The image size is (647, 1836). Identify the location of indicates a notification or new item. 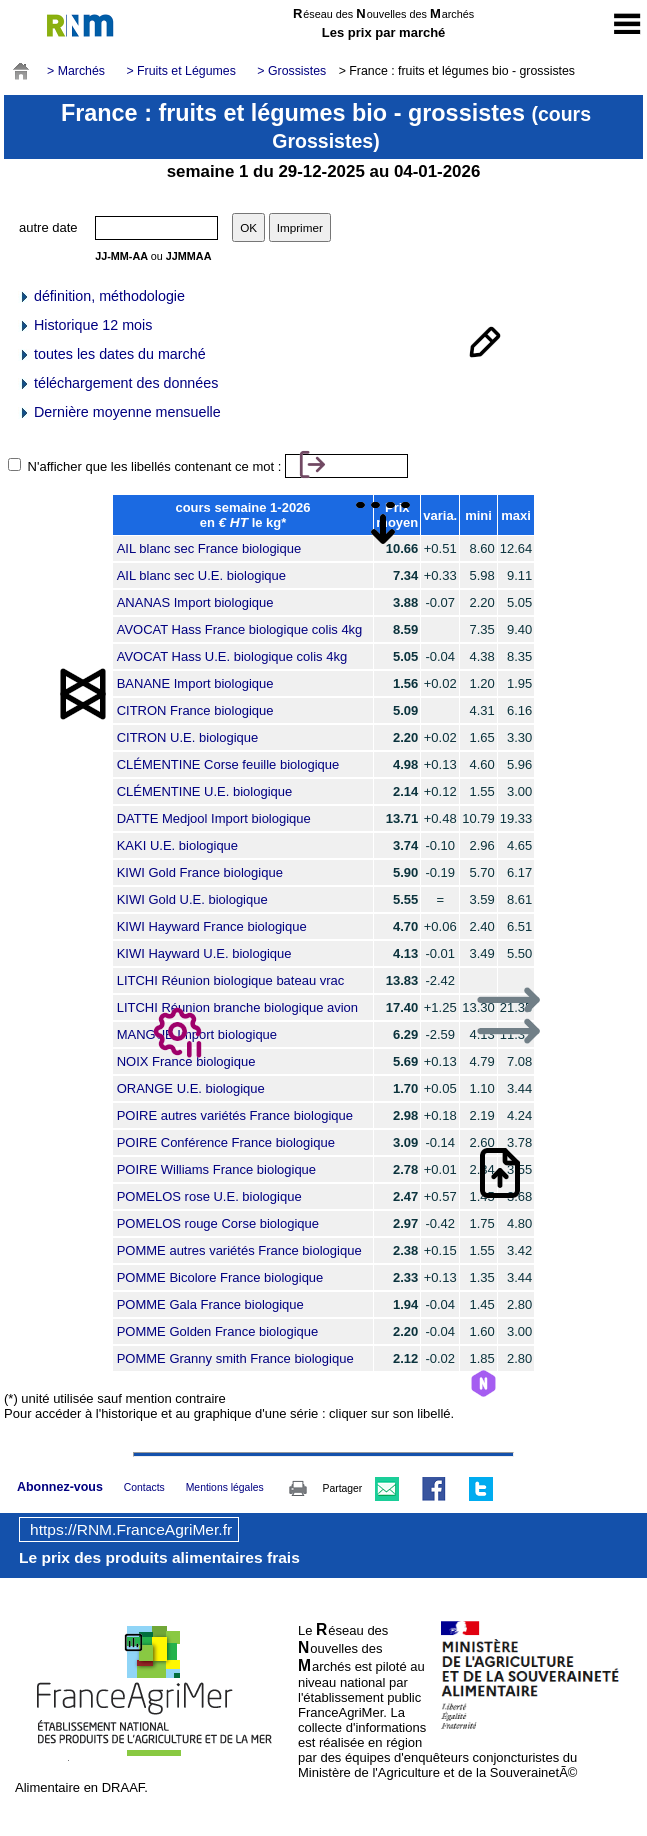
(483, 1383).